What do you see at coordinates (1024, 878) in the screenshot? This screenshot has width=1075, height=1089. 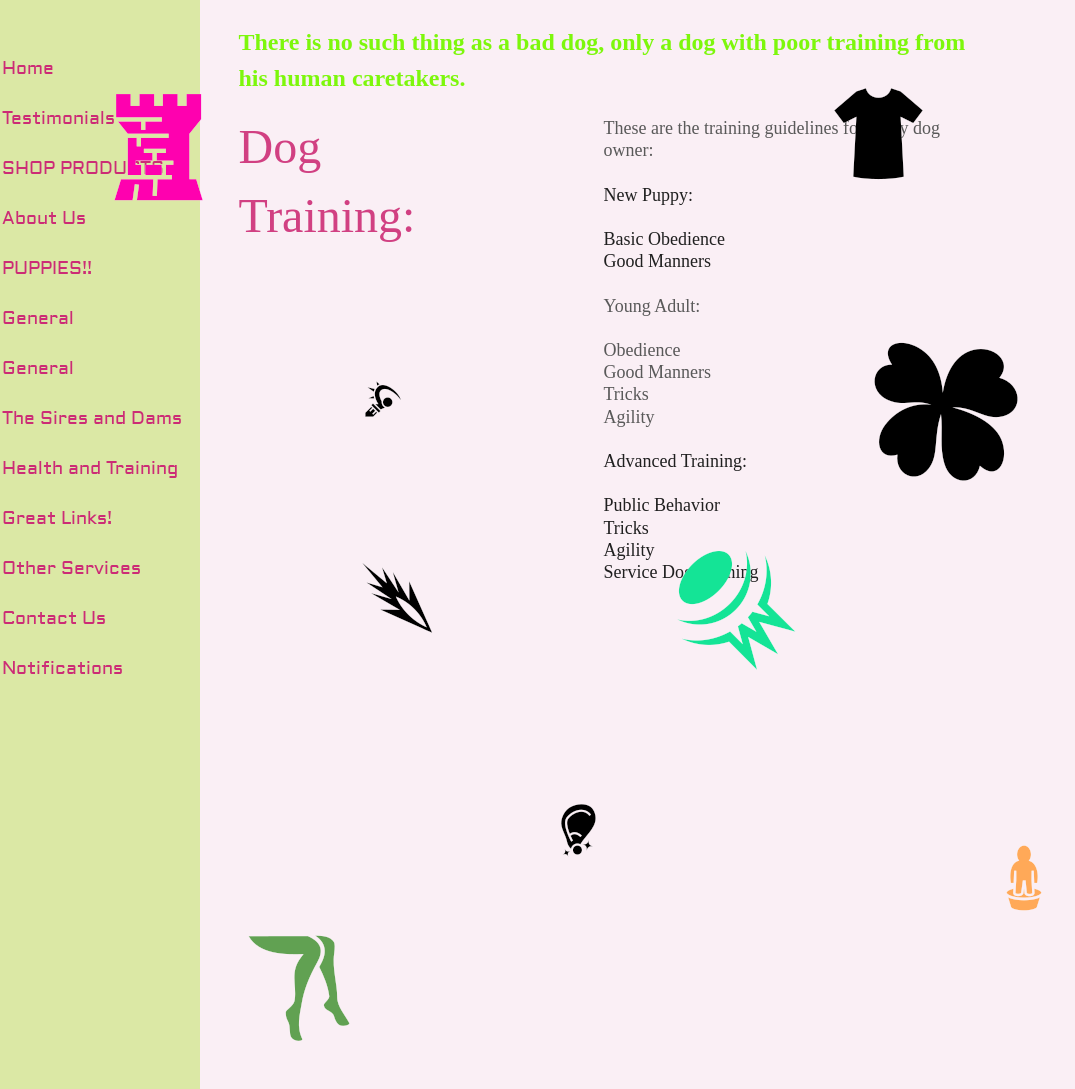 I see `indicates a trap or penalty in gameplay` at bounding box center [1024, 878].